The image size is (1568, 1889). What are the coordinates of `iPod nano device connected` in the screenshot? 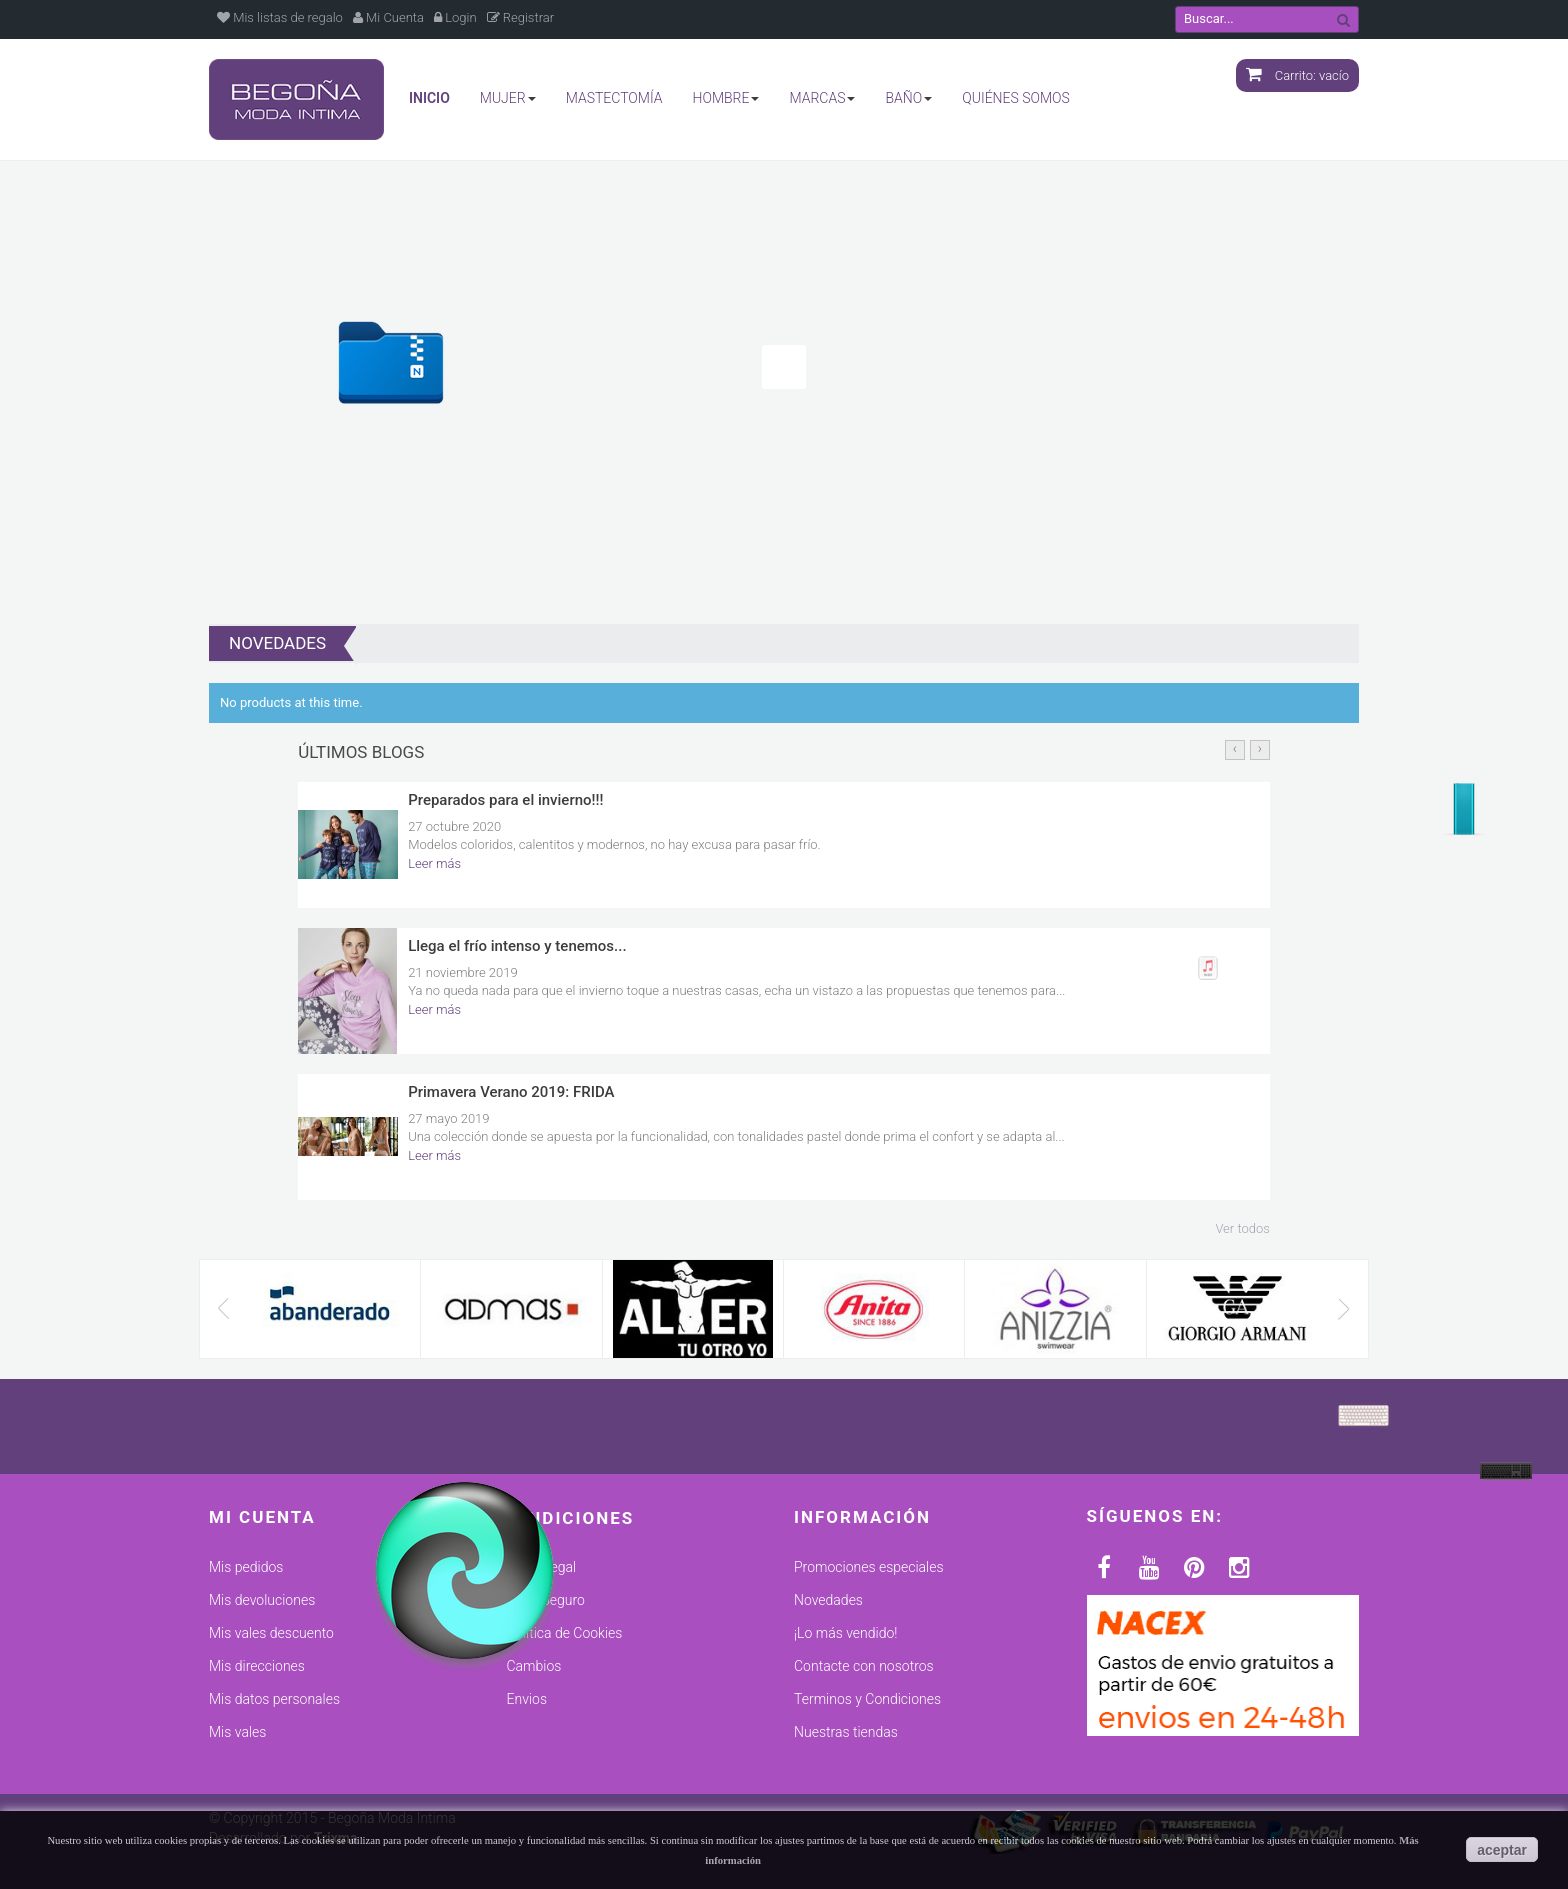 It's located at (1464, 810).